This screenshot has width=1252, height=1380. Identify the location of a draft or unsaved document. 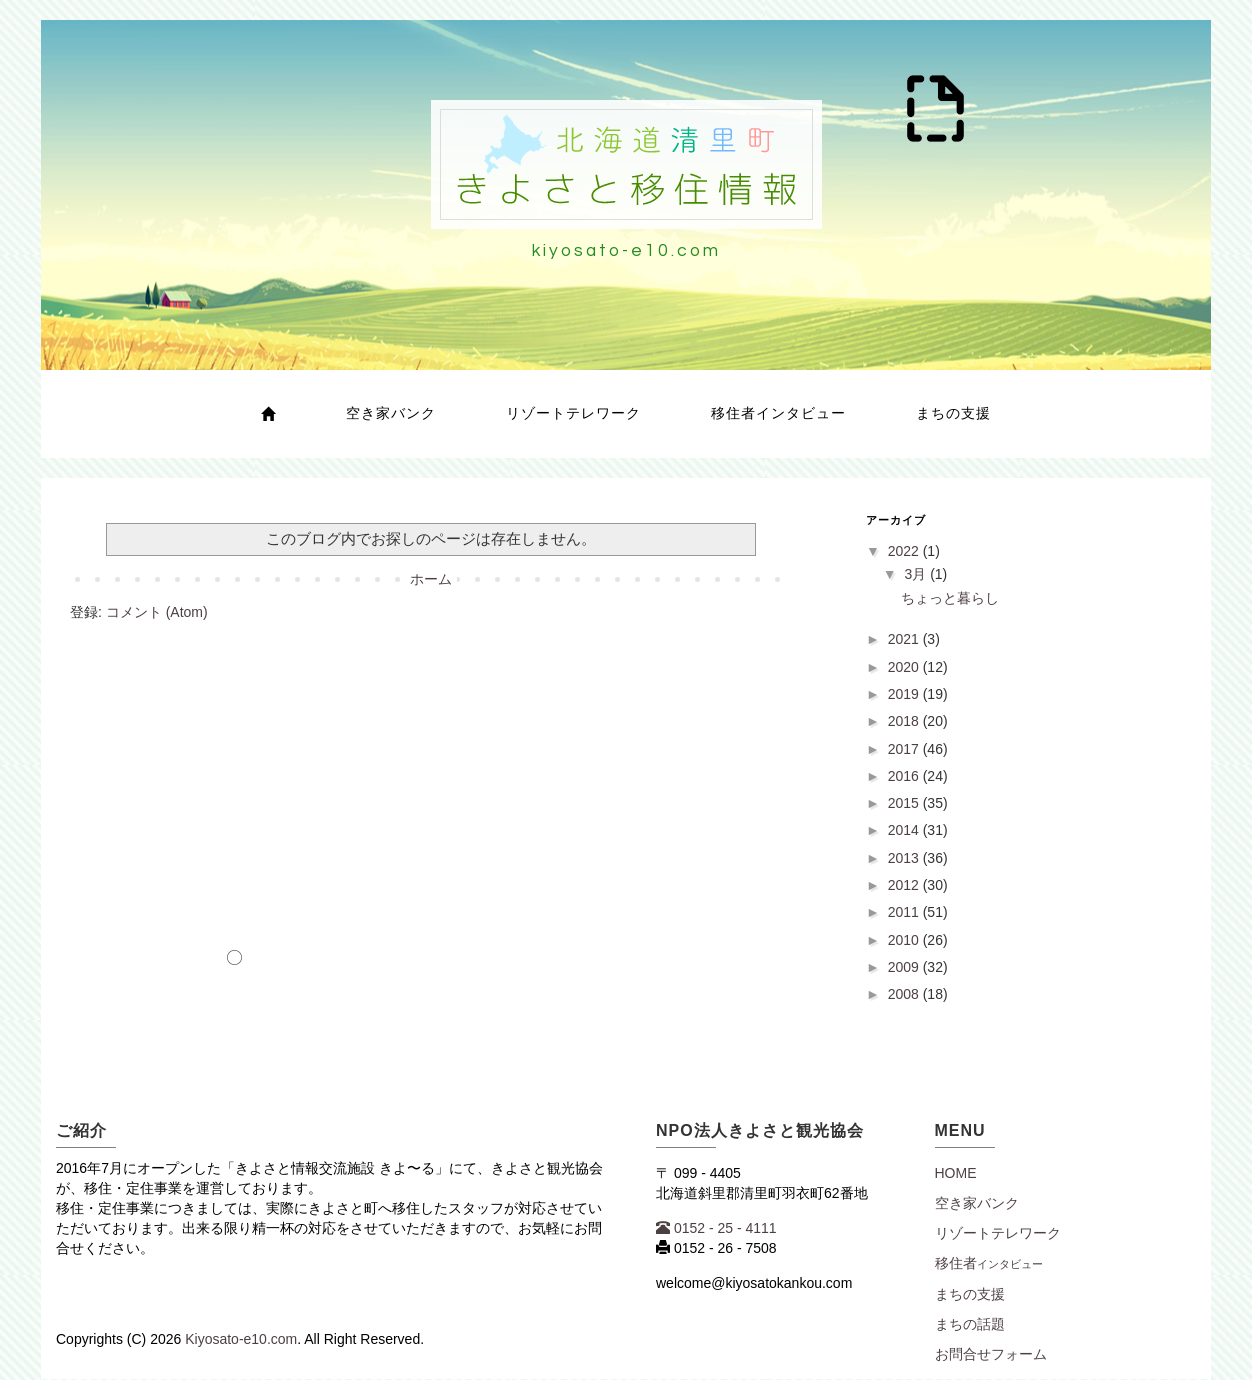
(935, 108).